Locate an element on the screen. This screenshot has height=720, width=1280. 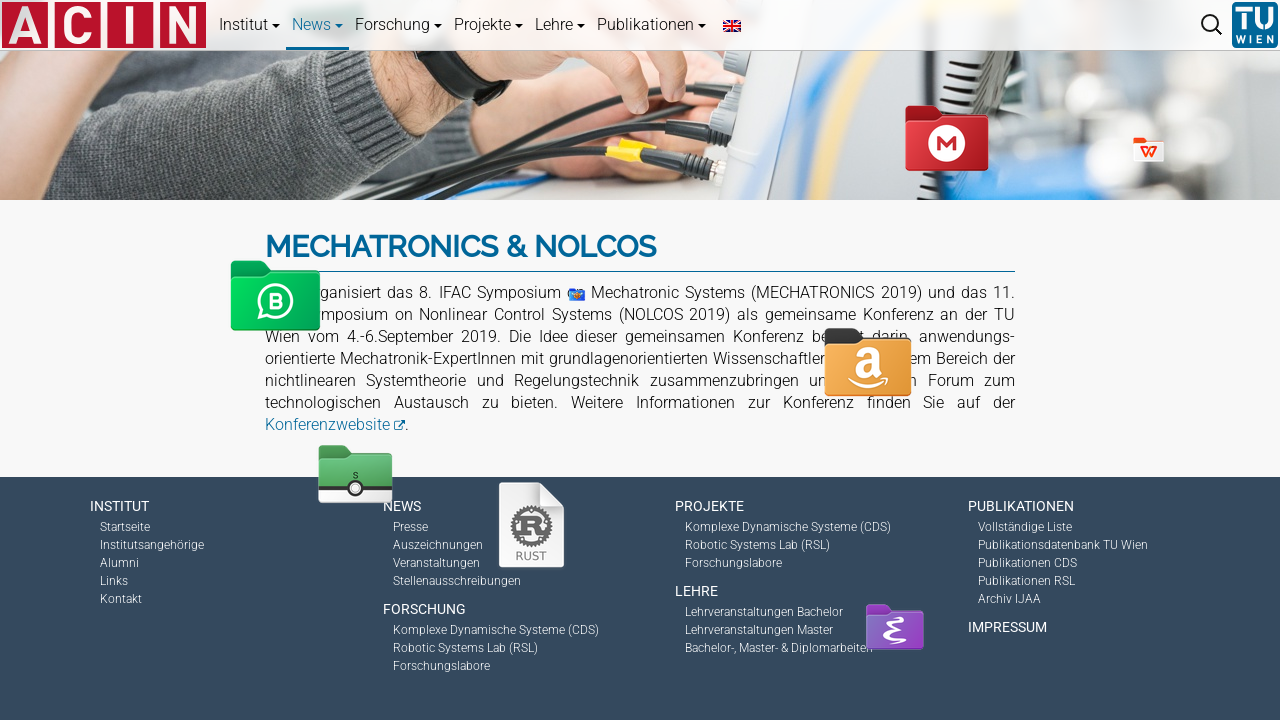
open WPS Office documents folder is located at coordinates (1148, 150).